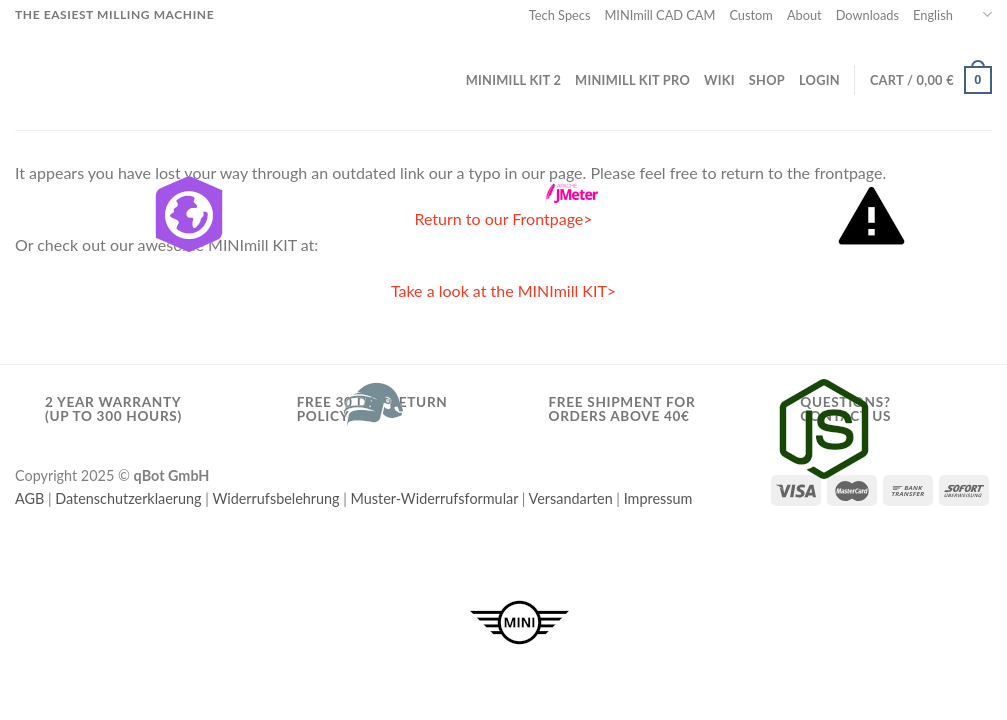  What do you see at coordinates (189, 214) in the screenshot?
I see `open ArcGIS mapping application` at bounding box center [189, 214].